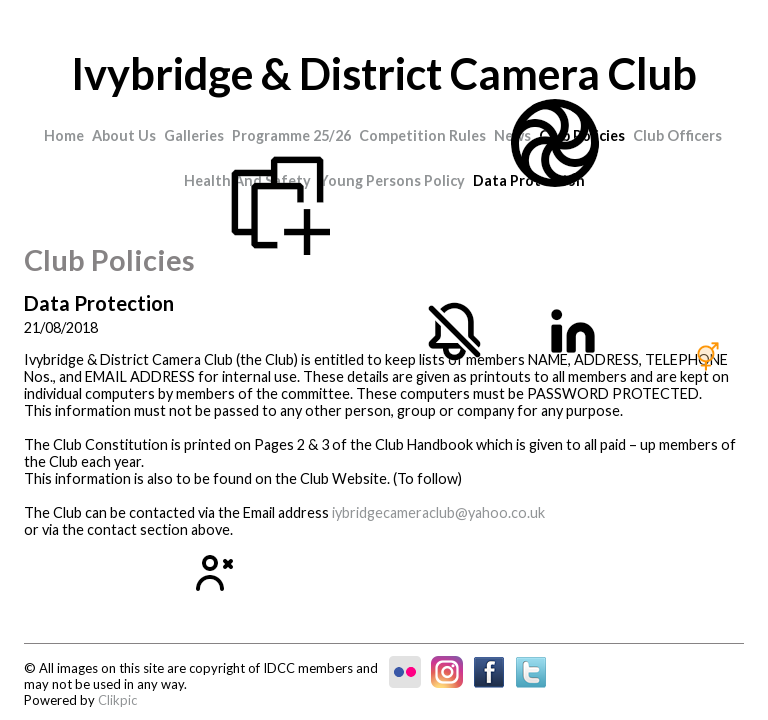 The height and width of the screenshot is (720, 768). I want to click on mute notifications, so click(454, 331).